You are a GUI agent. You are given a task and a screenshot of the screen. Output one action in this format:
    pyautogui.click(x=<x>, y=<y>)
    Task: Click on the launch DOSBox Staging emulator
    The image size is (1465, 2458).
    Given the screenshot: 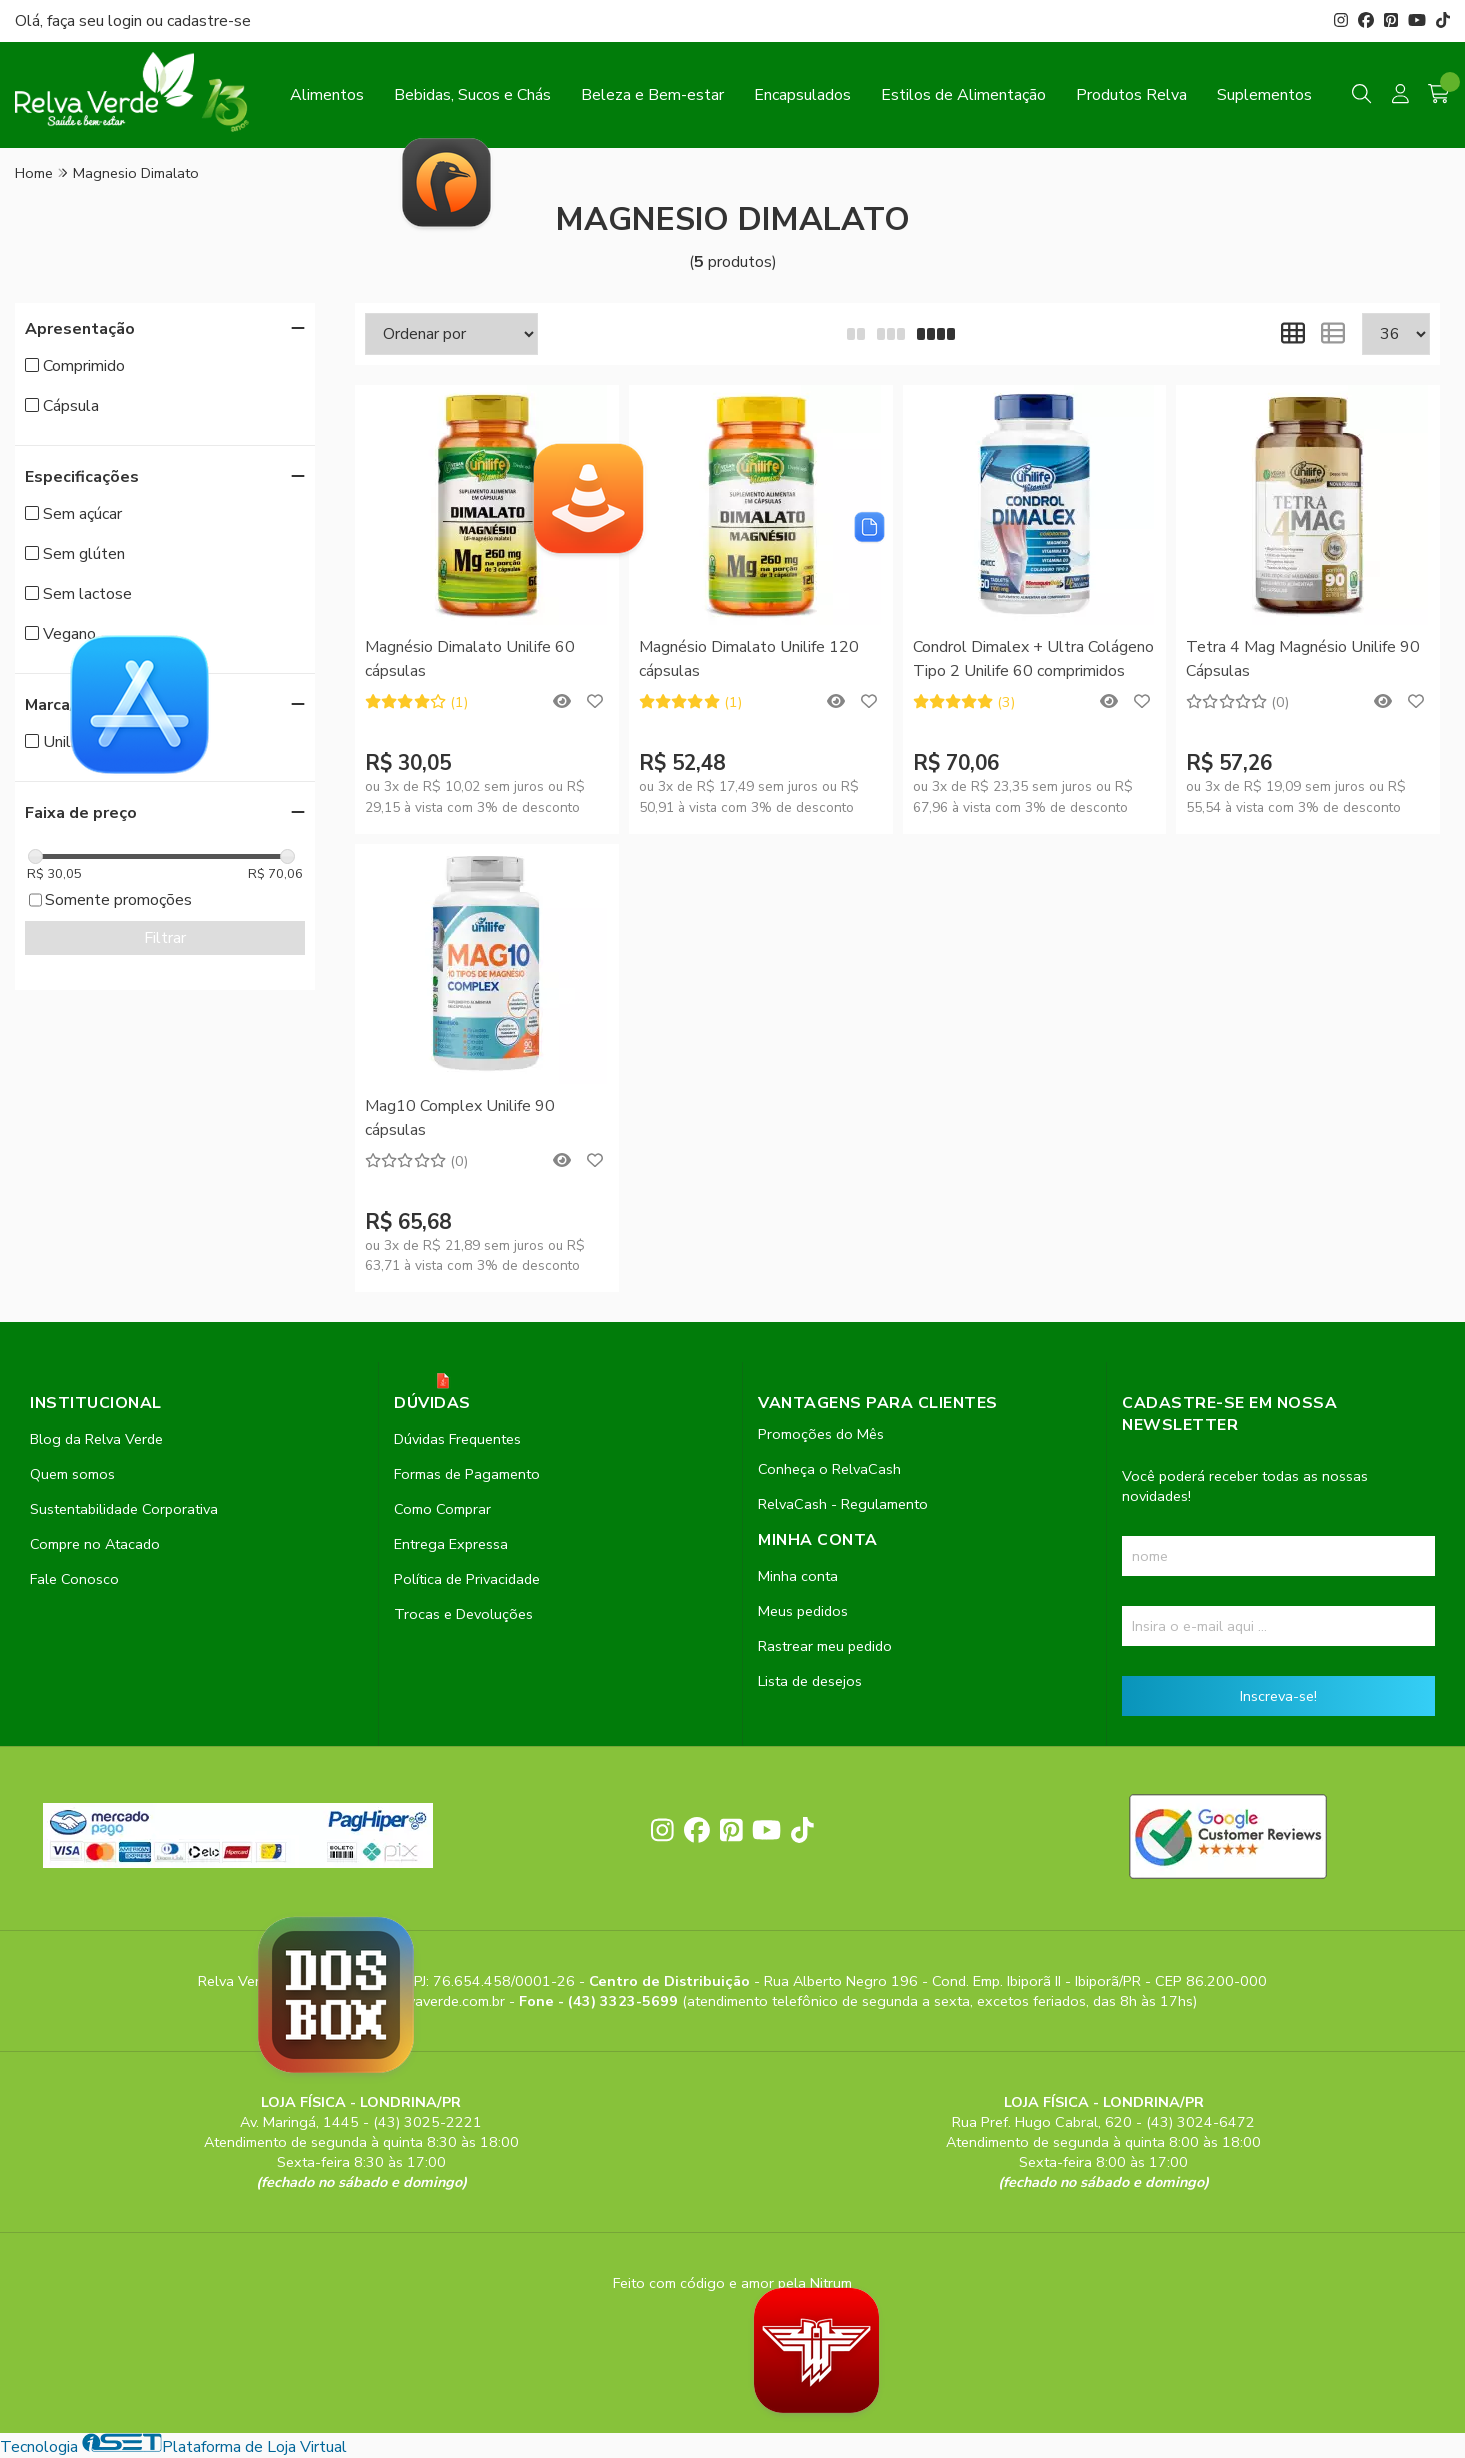 What is the action you would take?
    pyautogui.click(x=336, y=1995)
    